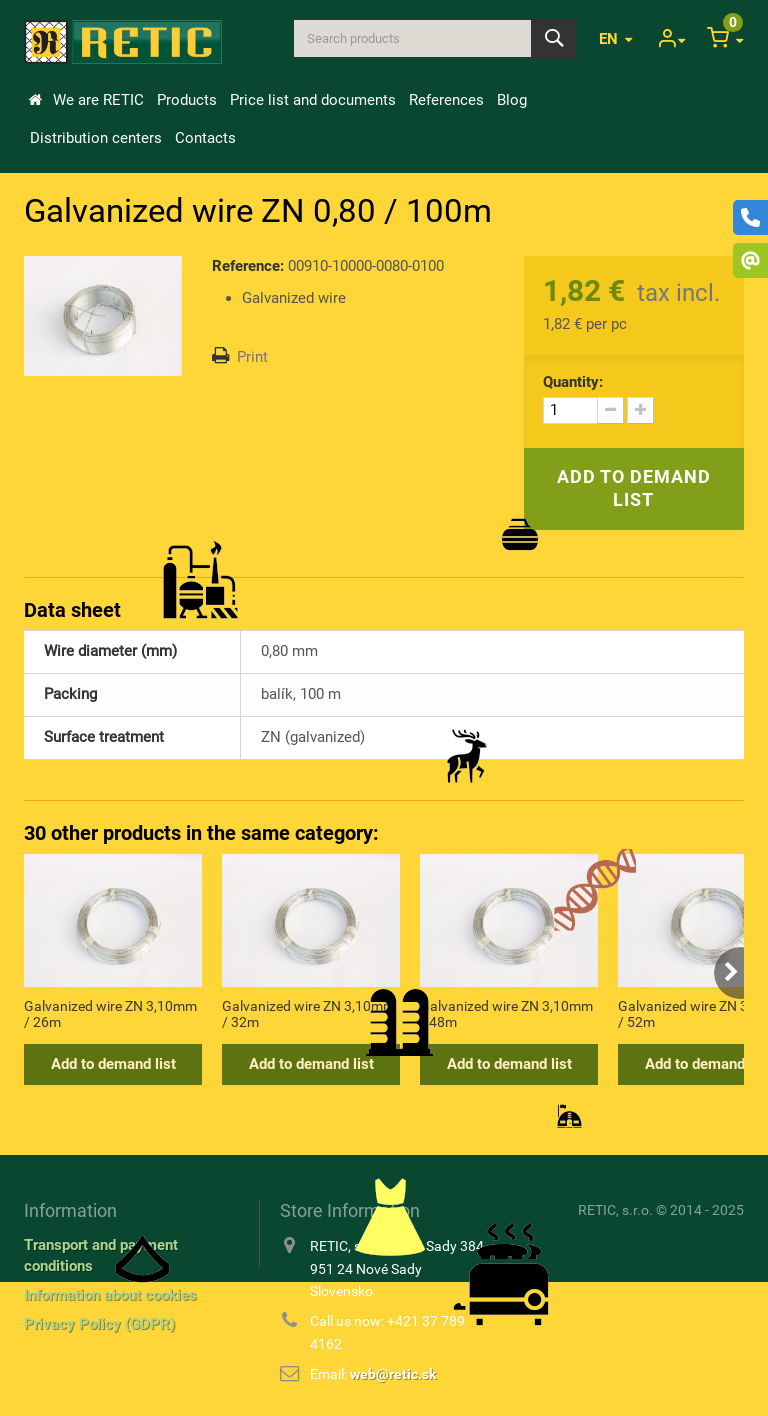  I want to click on indicates private first class military rank, so click(142, 1258).